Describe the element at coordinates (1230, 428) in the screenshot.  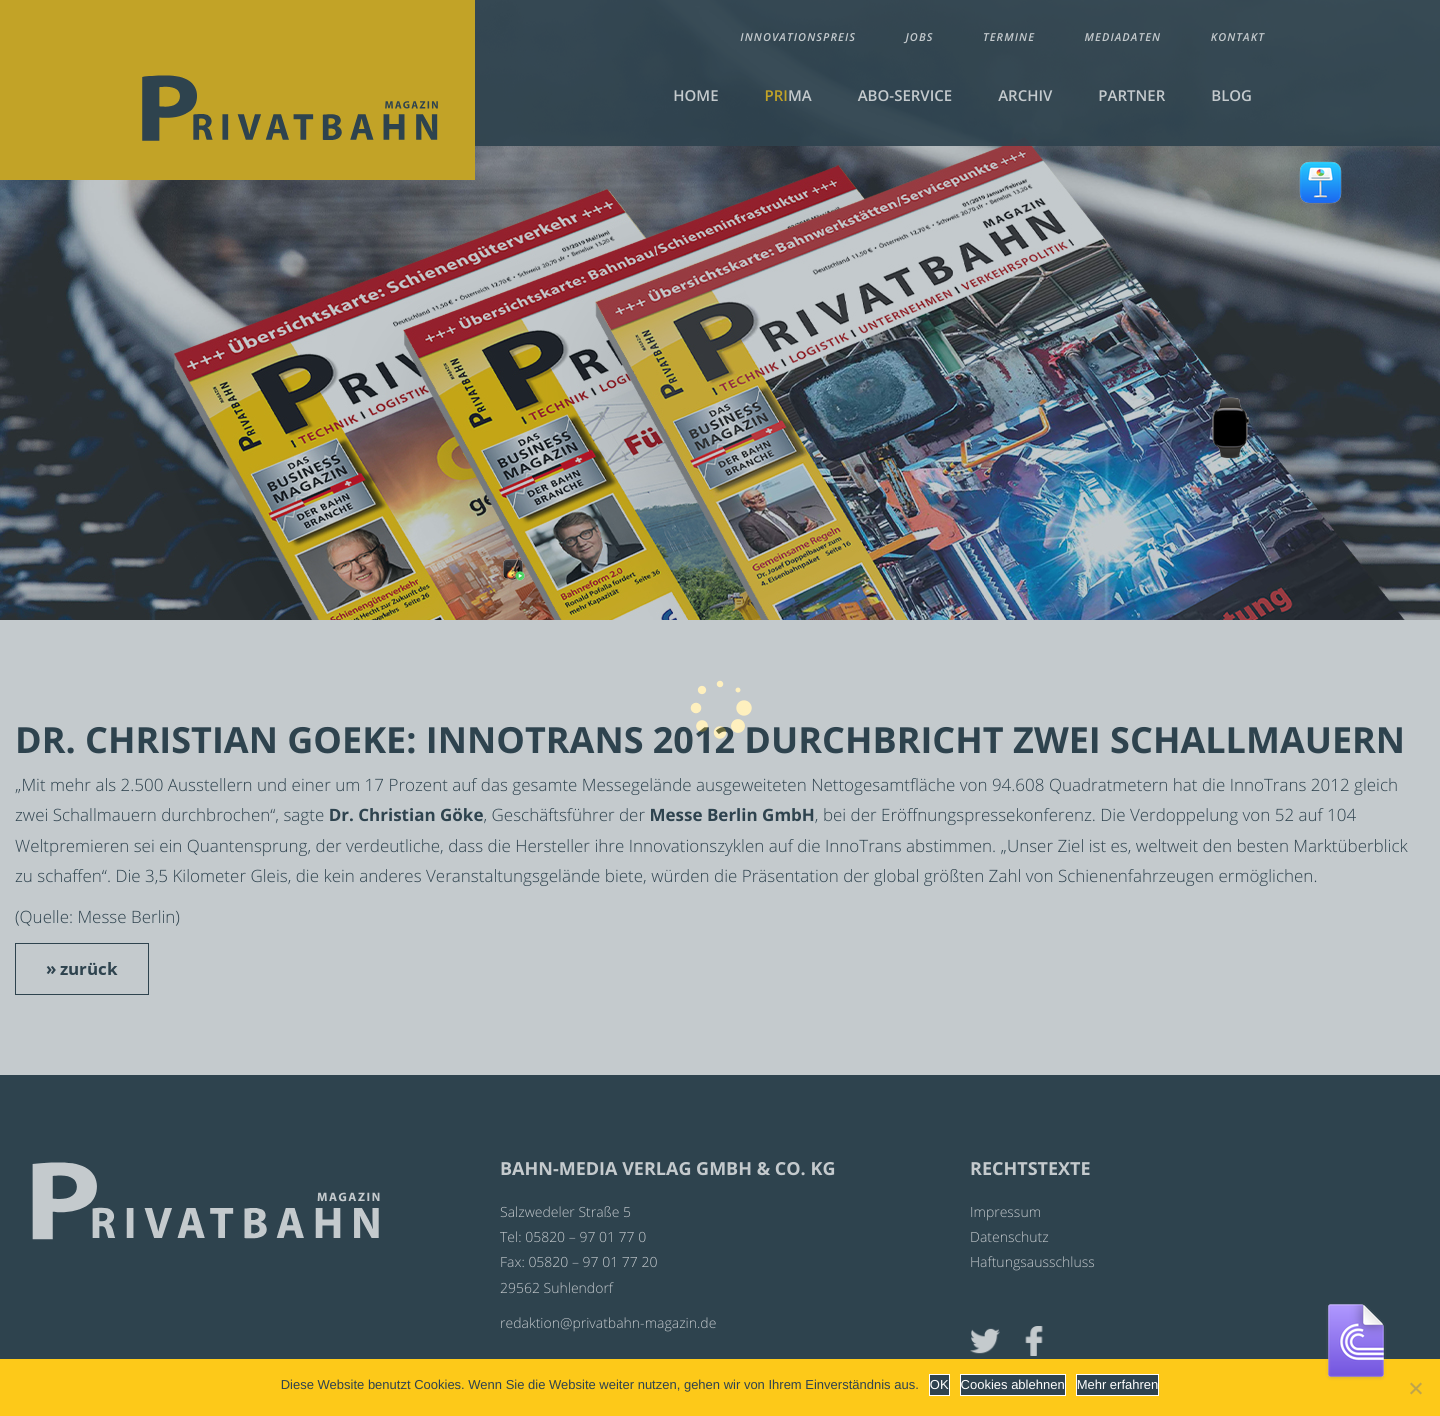
I see `apple watch series 10 device icon` at that location.